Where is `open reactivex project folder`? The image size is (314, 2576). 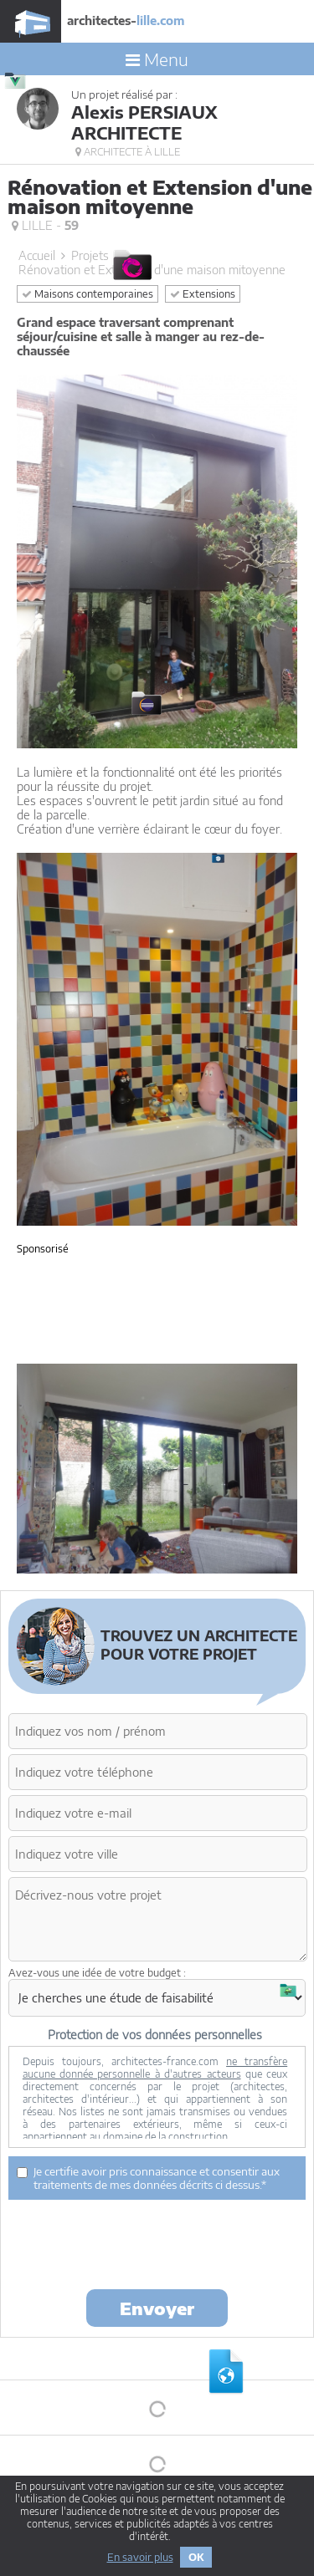
open reactivex project folder is located at coordinates (132, 266).